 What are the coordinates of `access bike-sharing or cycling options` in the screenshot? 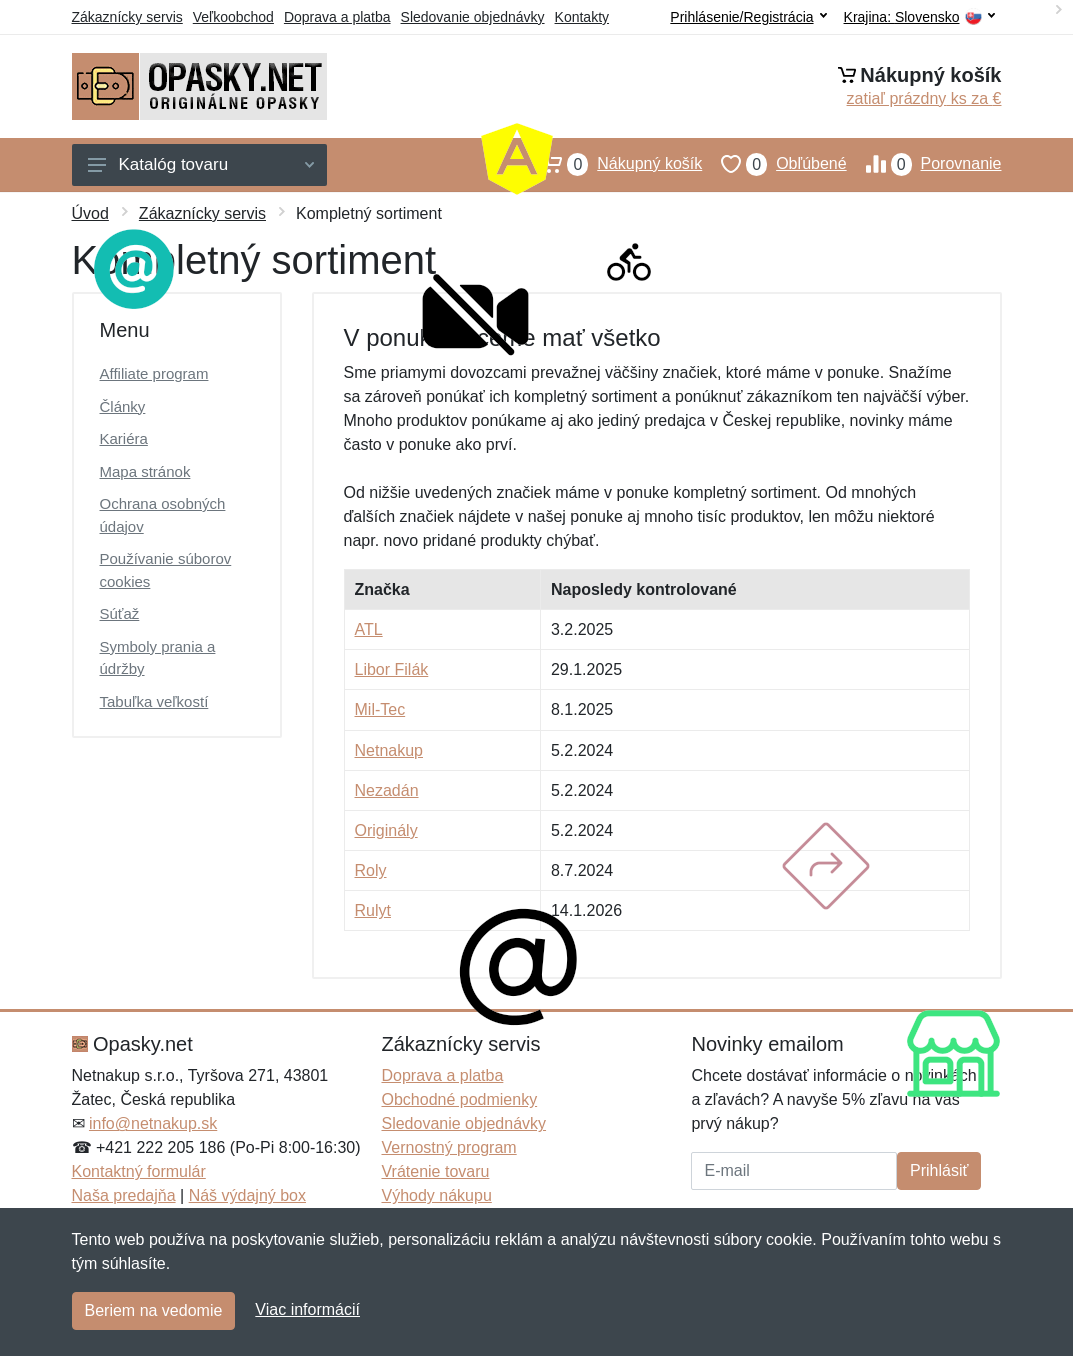 It's located at (629, 262).